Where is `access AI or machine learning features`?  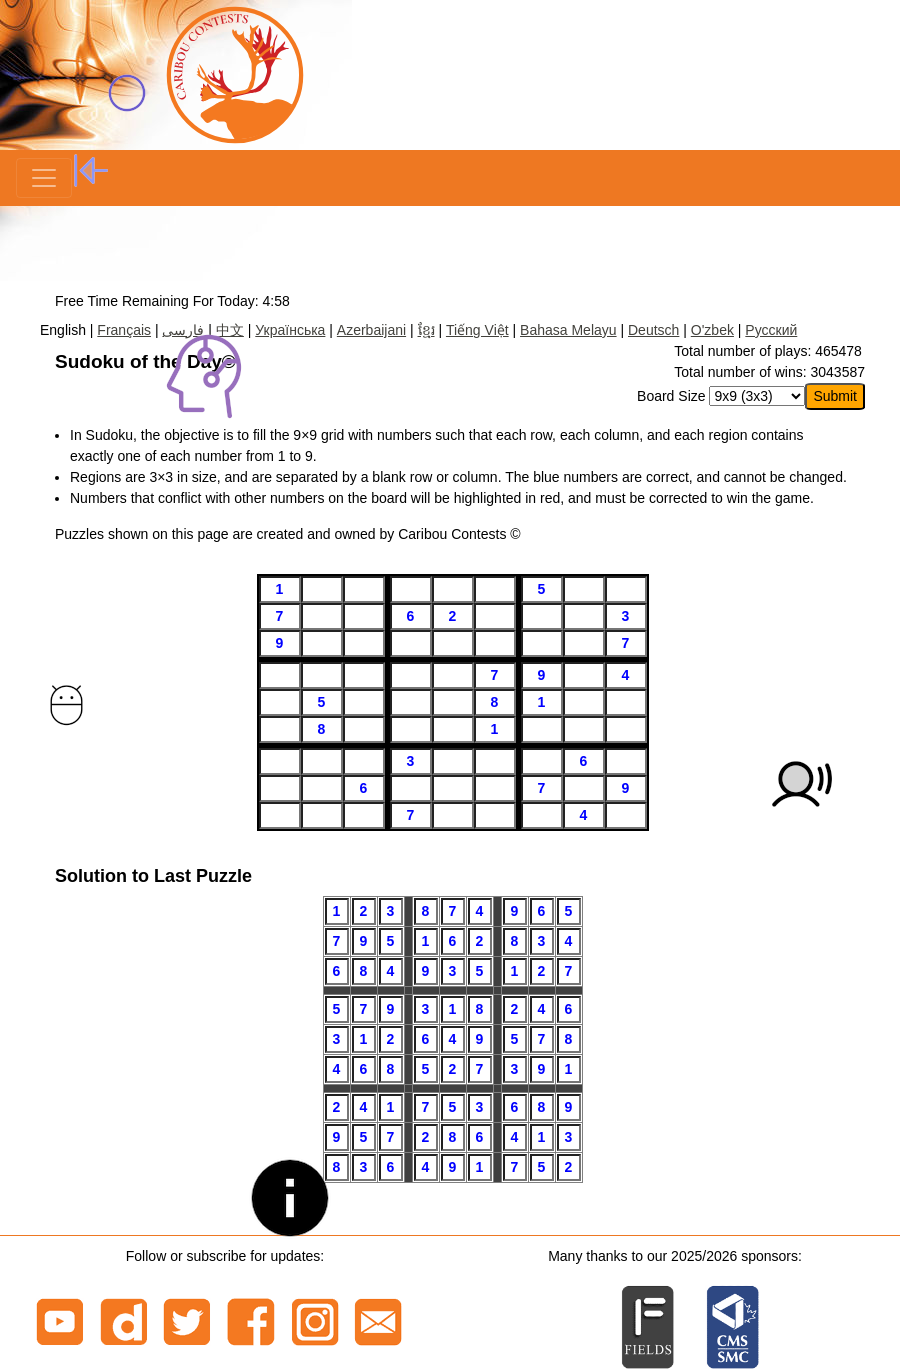
access AI or machine learning features is located at coordinates (205, 376).